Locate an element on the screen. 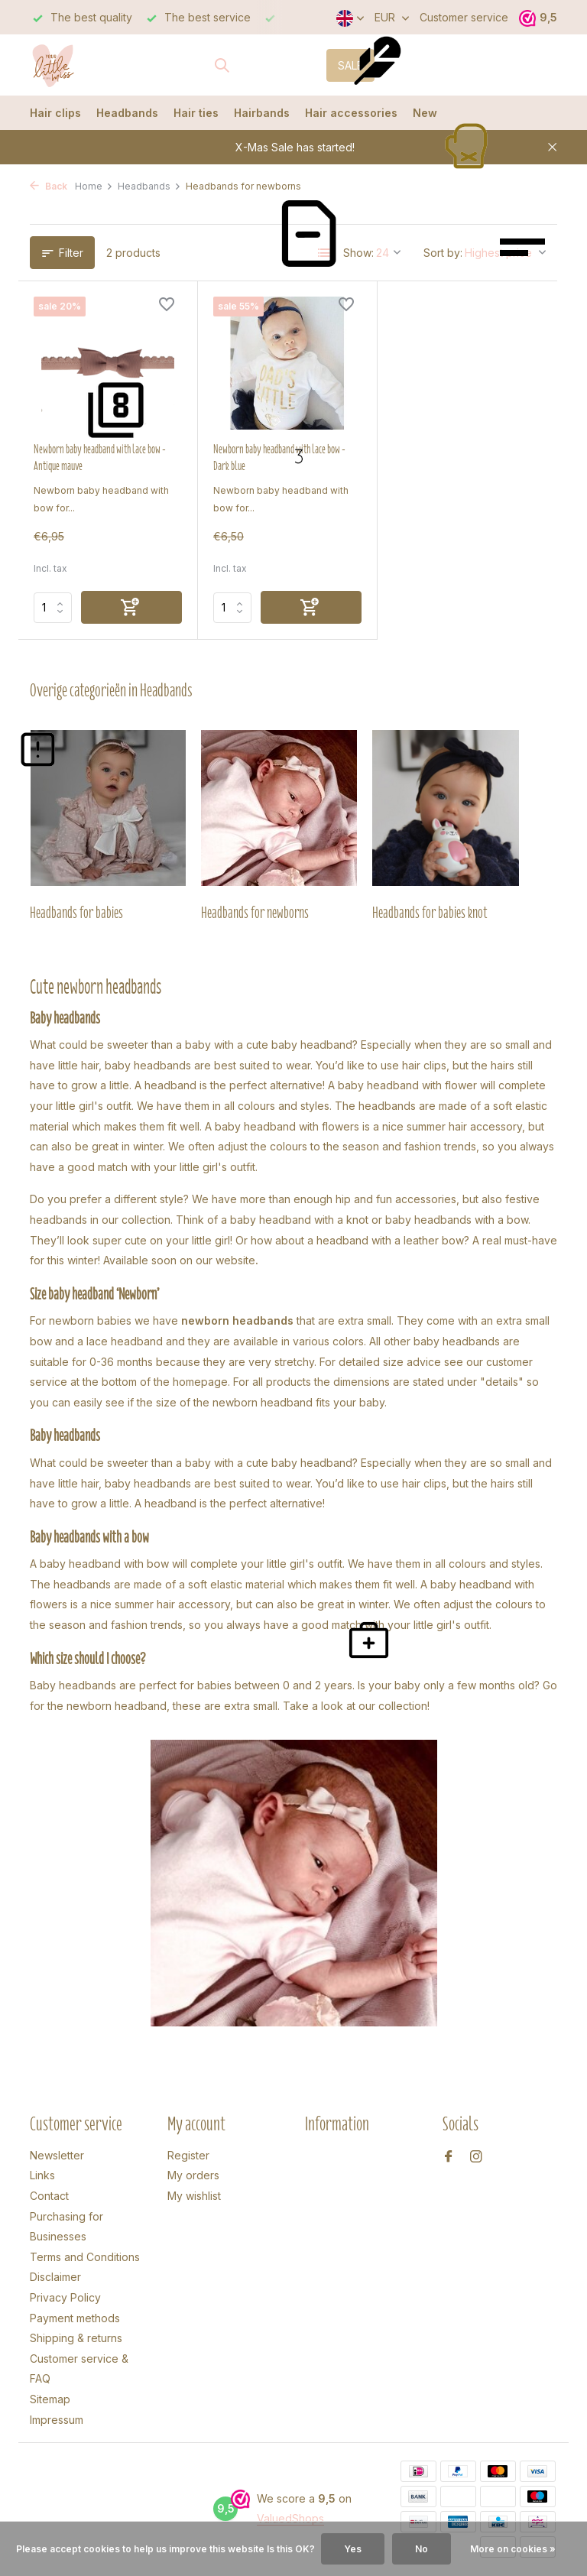  indicates 8 images in a stack or gallery is located at coordinates (115, 410).